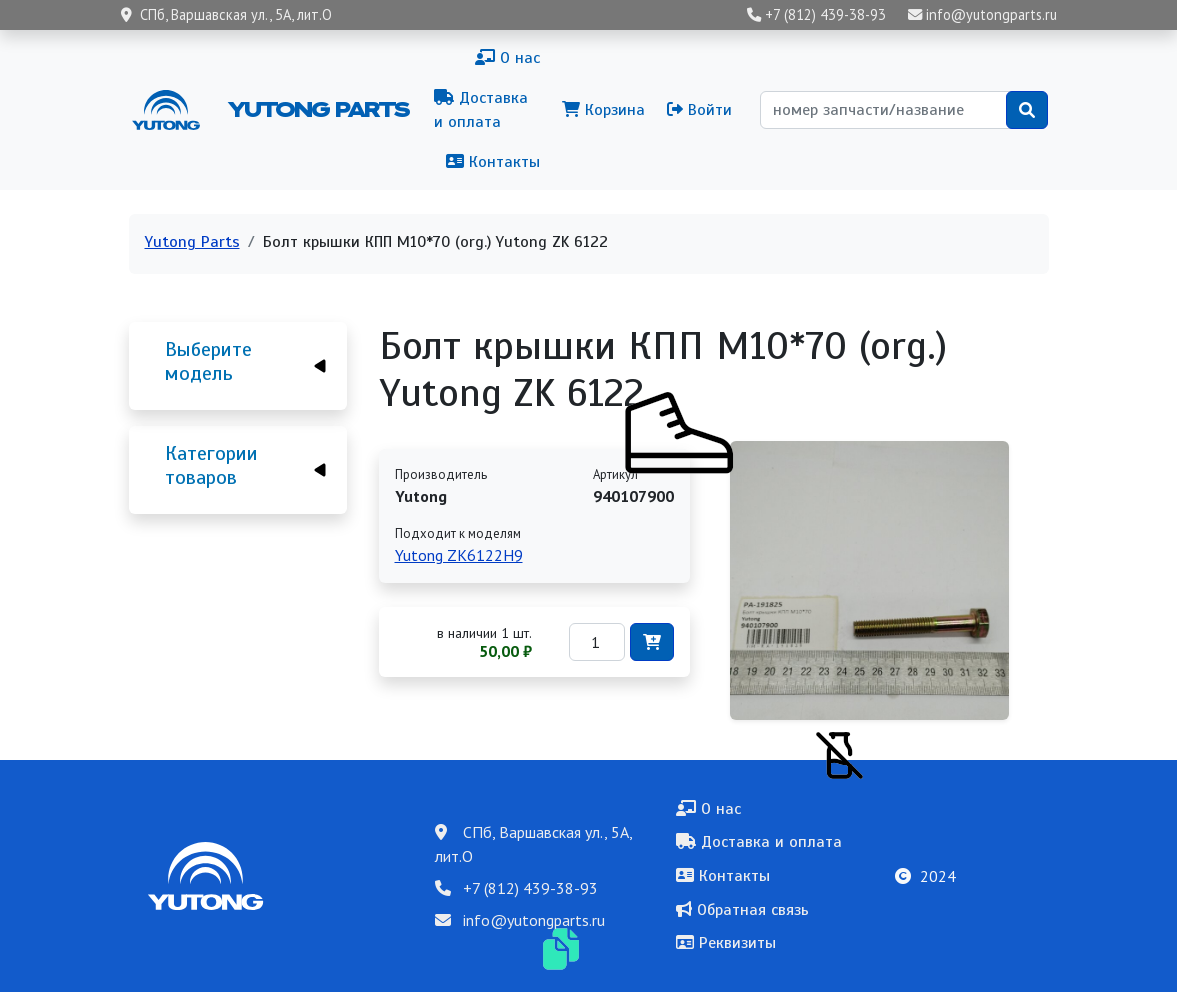 The image size is (1177, 992). I want to click on indicates dairy-free or no milk option, so click(839, 755).